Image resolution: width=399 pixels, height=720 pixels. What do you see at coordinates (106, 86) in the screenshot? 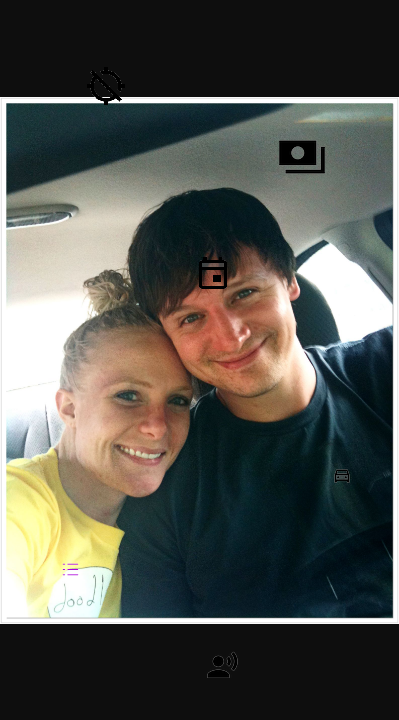
I see `indicates GPS is turned off` at bounding box center [106, 86].